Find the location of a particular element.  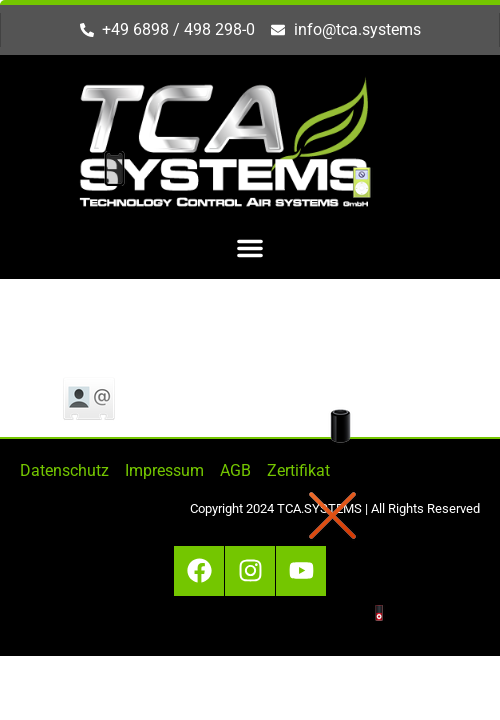

iPod mini device connected in green color is located at coordinates (361, 182).